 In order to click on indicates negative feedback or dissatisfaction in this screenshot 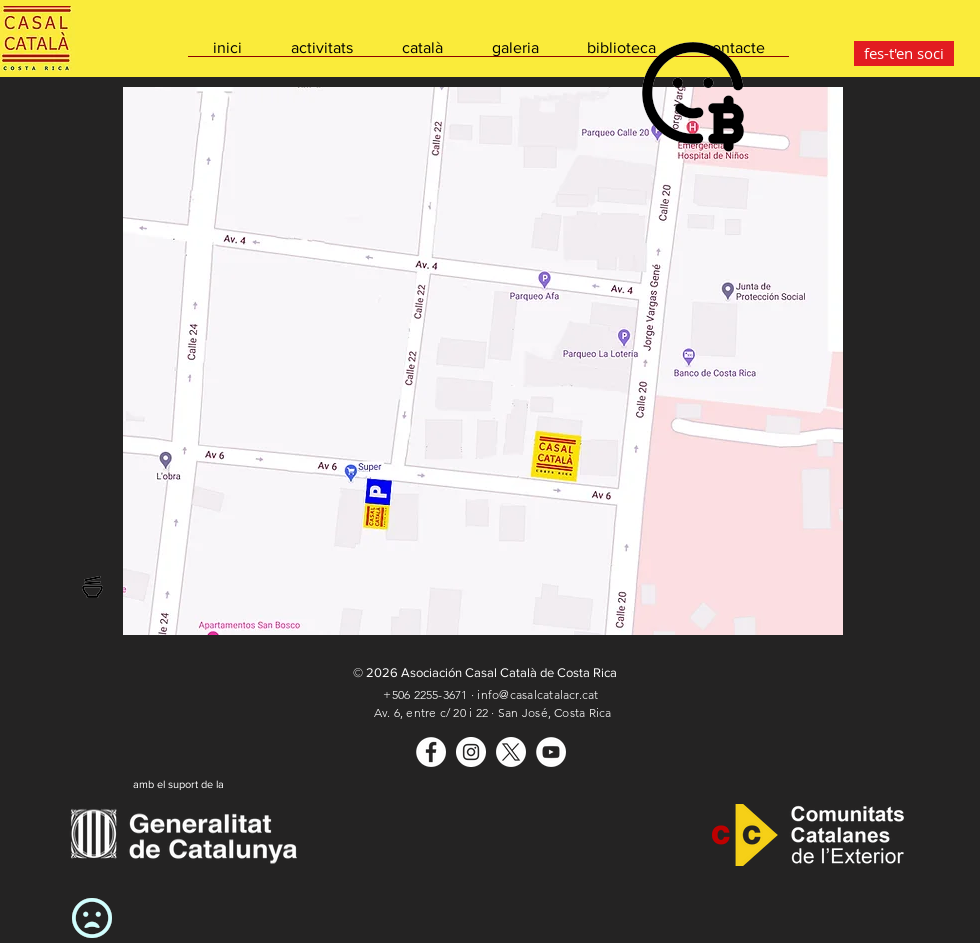, I will do `click(92, 918)`.